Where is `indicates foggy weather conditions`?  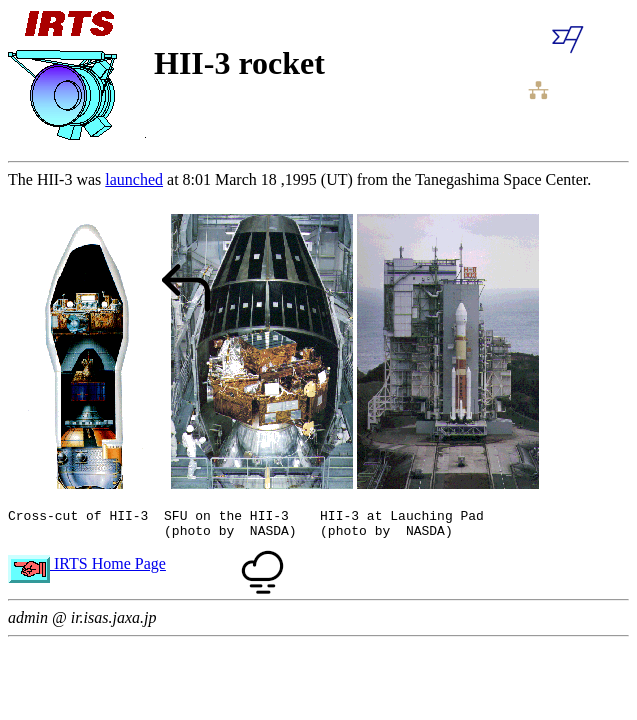 indicates foggy weather conditions is located at coordinates (262, 571).